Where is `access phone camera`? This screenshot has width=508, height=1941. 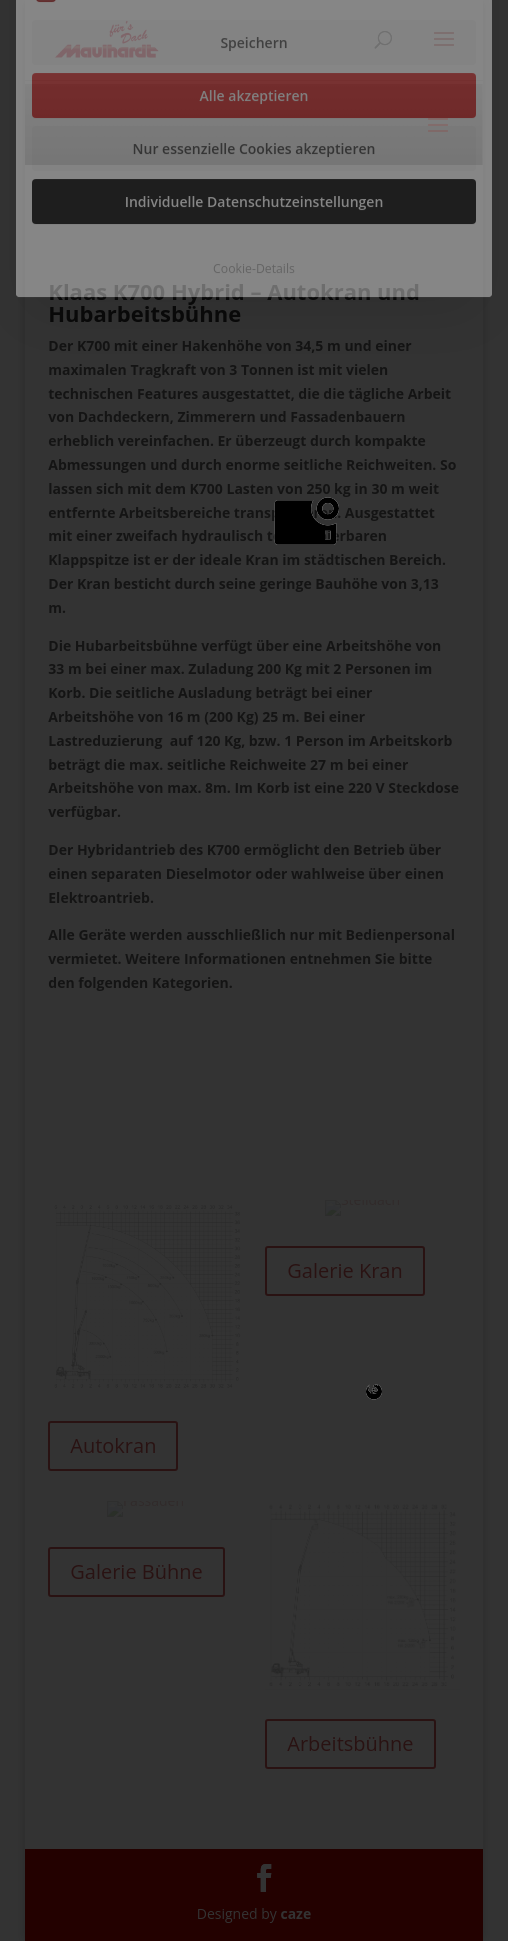 access phone camera is located at coordinates (305, 522).